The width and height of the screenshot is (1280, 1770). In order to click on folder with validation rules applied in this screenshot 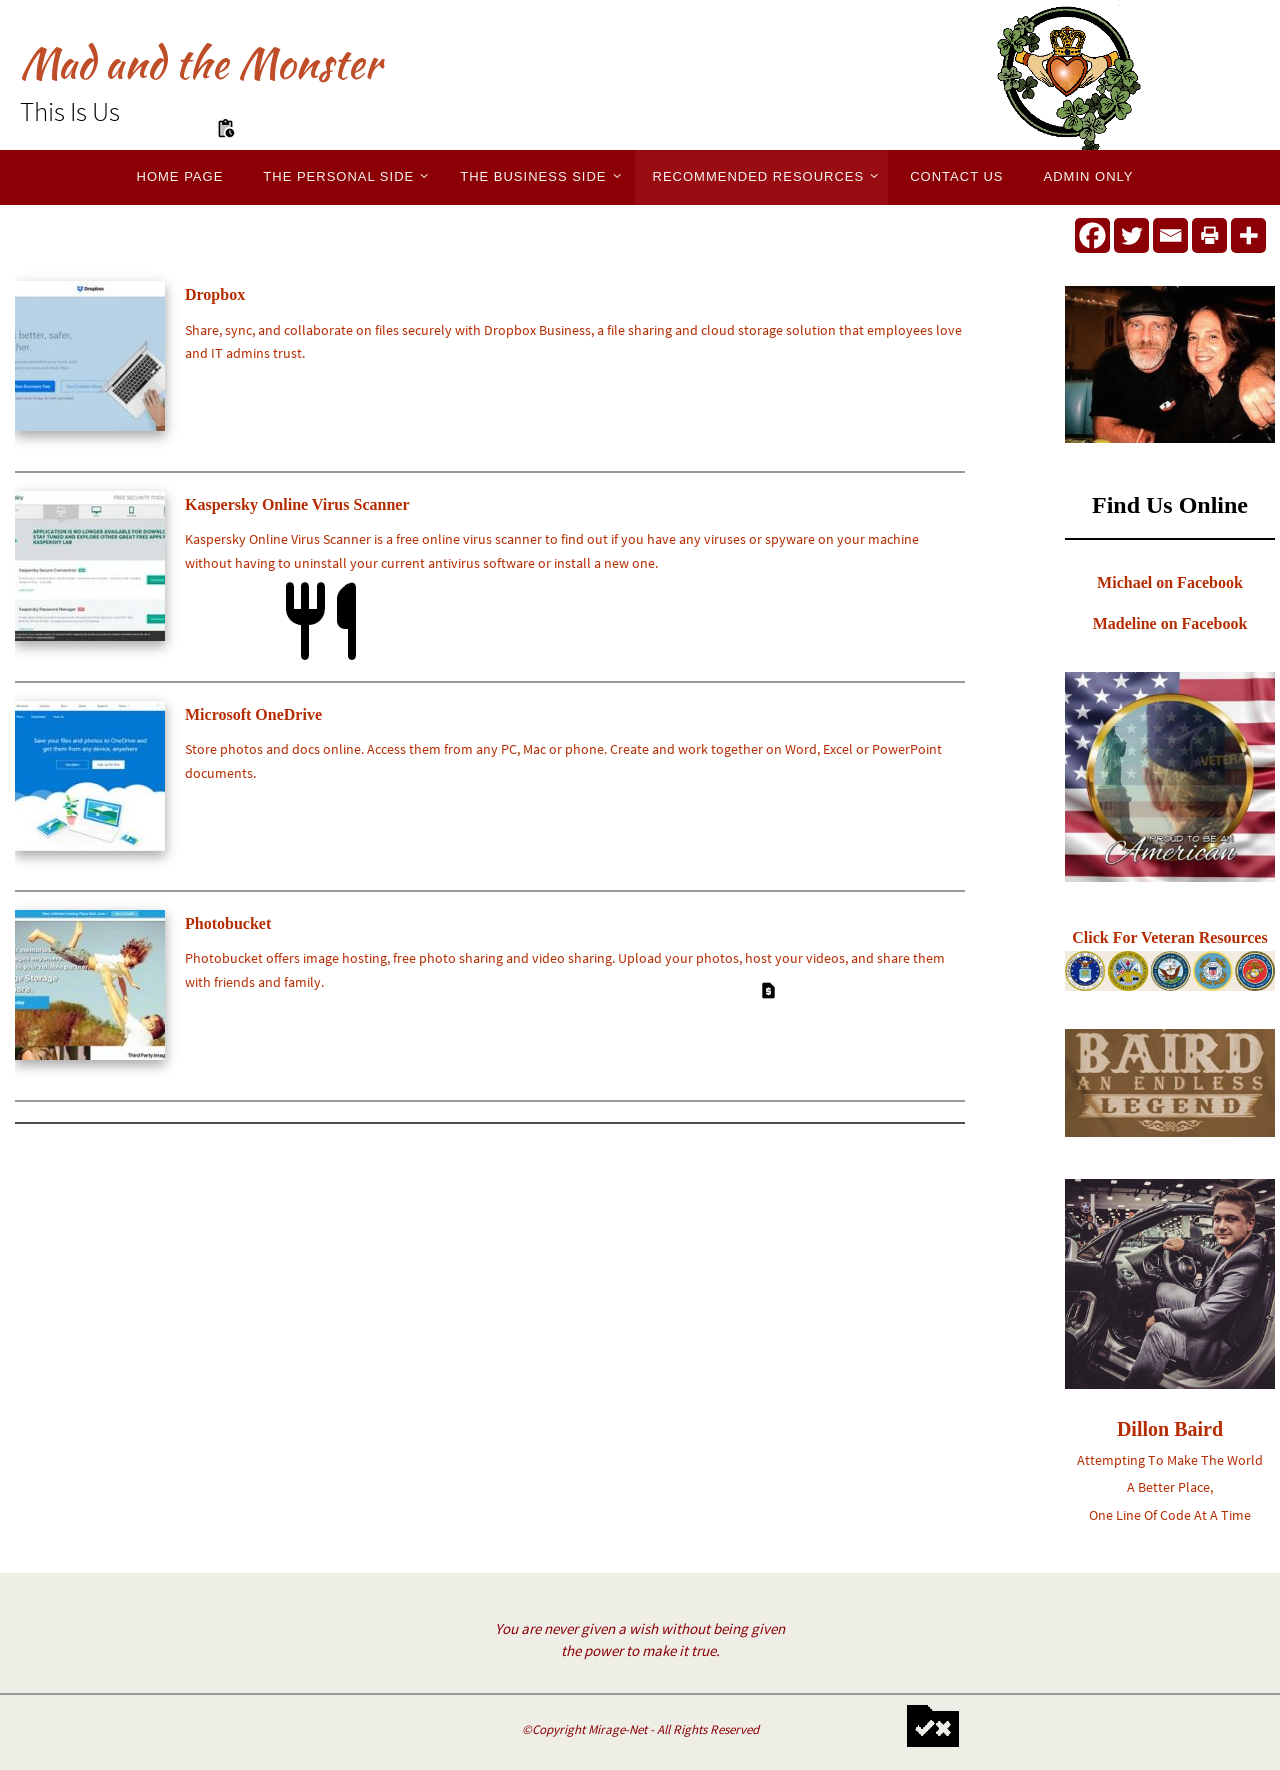, I will do `click(933, 1726)`.